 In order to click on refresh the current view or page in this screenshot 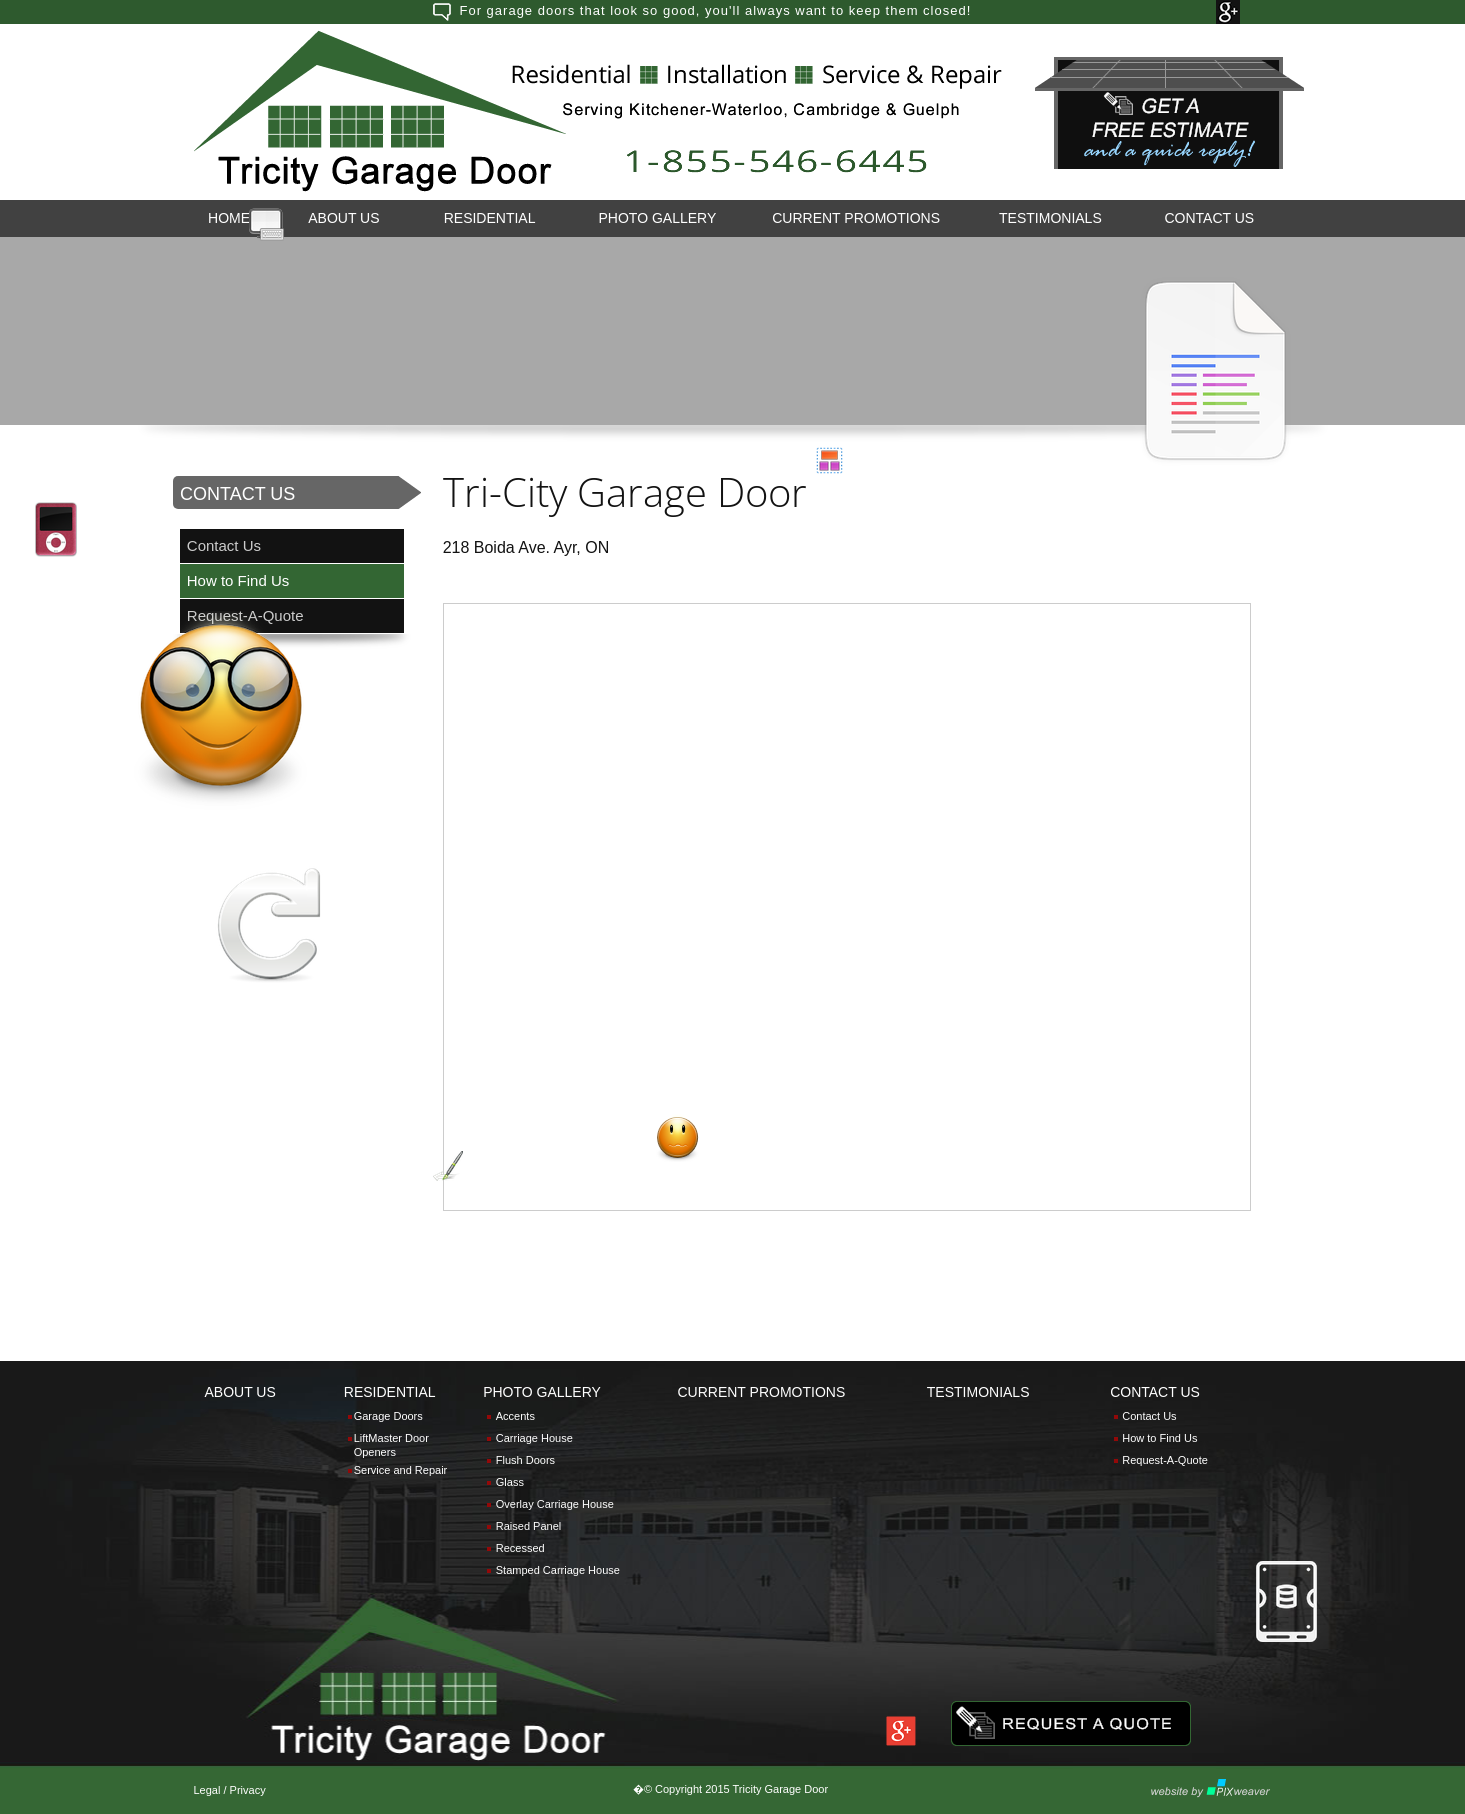, I will do `click(269, 926)`.